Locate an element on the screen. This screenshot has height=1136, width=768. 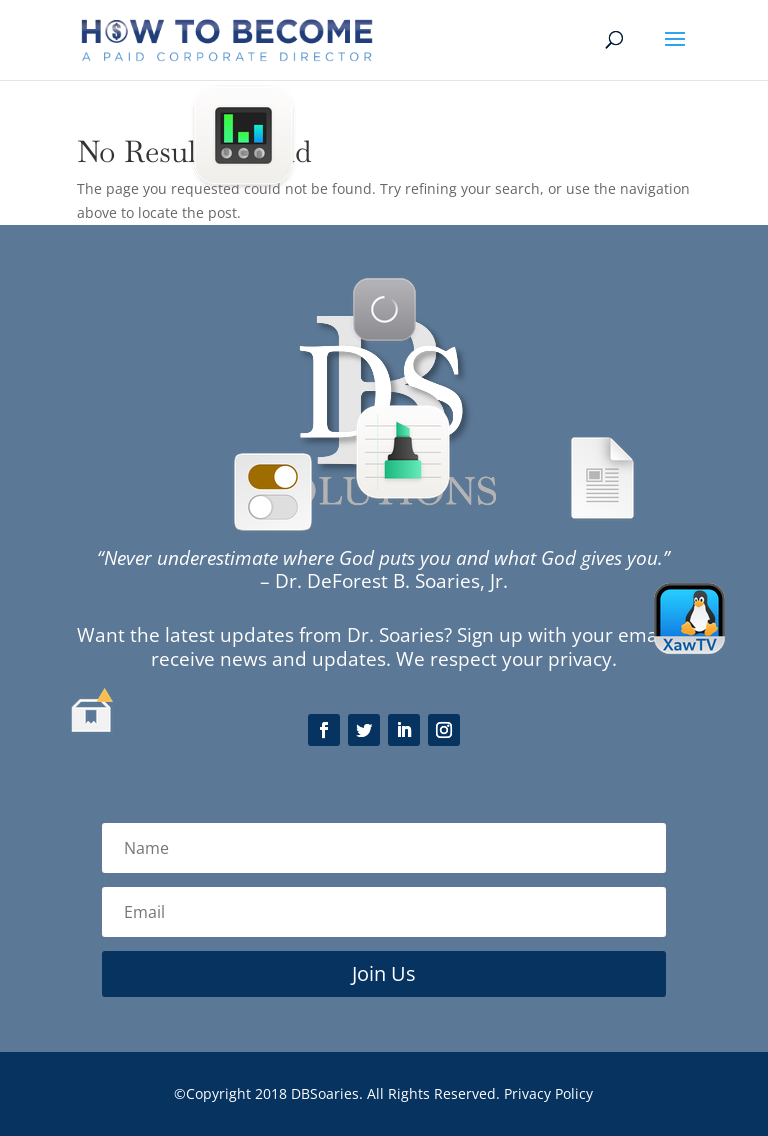
a generic document or text file is located at coordinates (602, 479).